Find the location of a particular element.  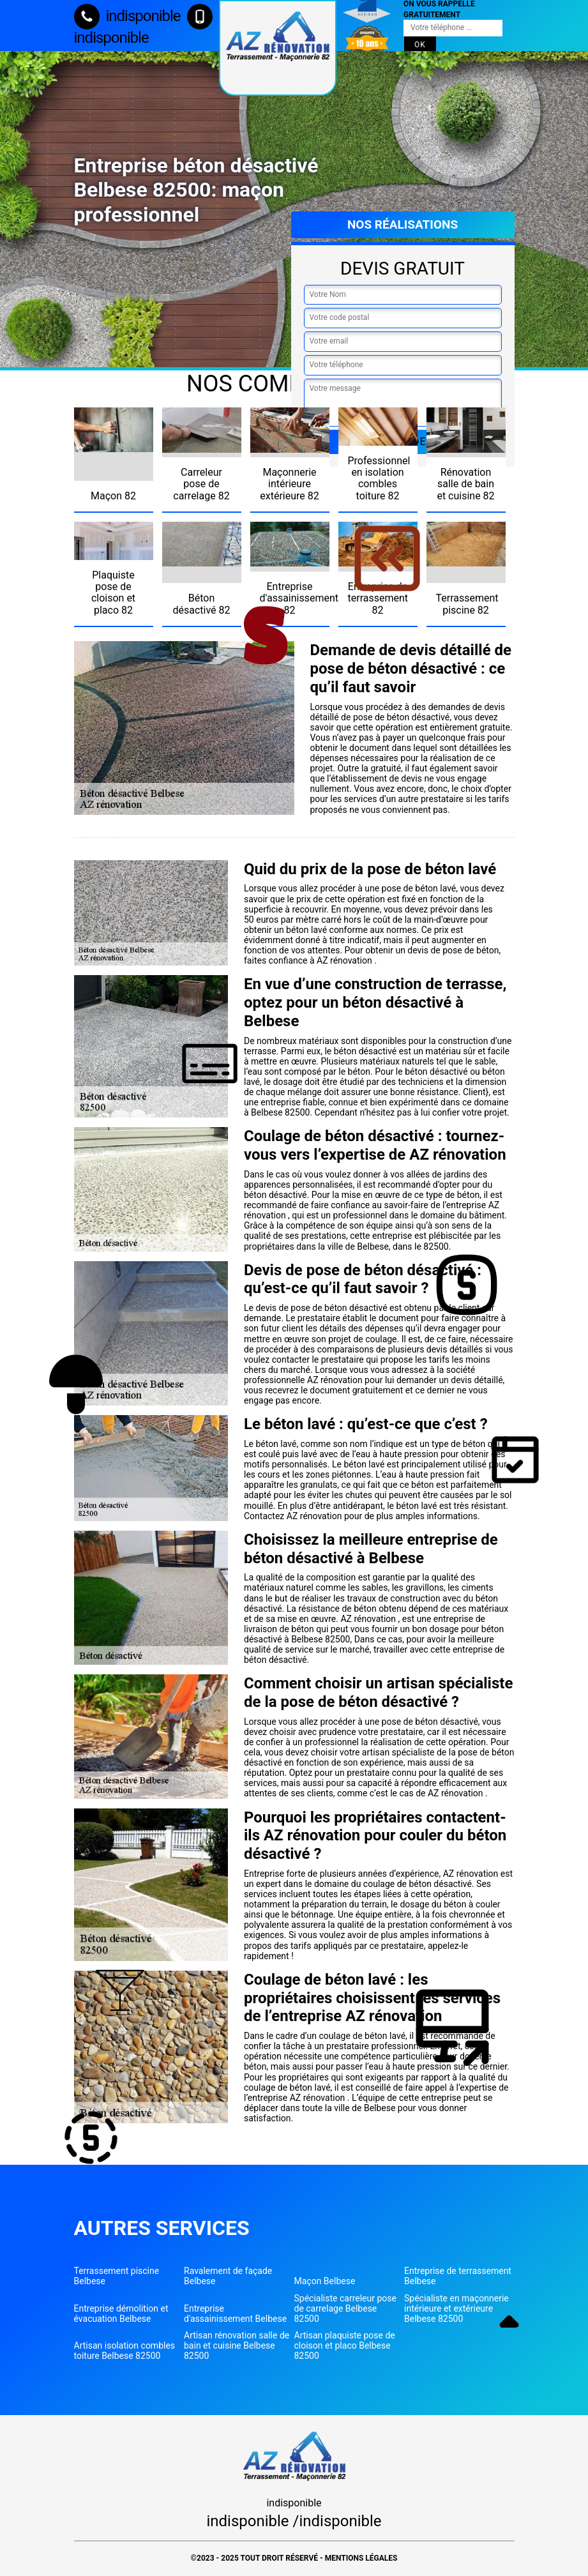

expand content or reveal hidden options is located at coordinates (509, 2322).